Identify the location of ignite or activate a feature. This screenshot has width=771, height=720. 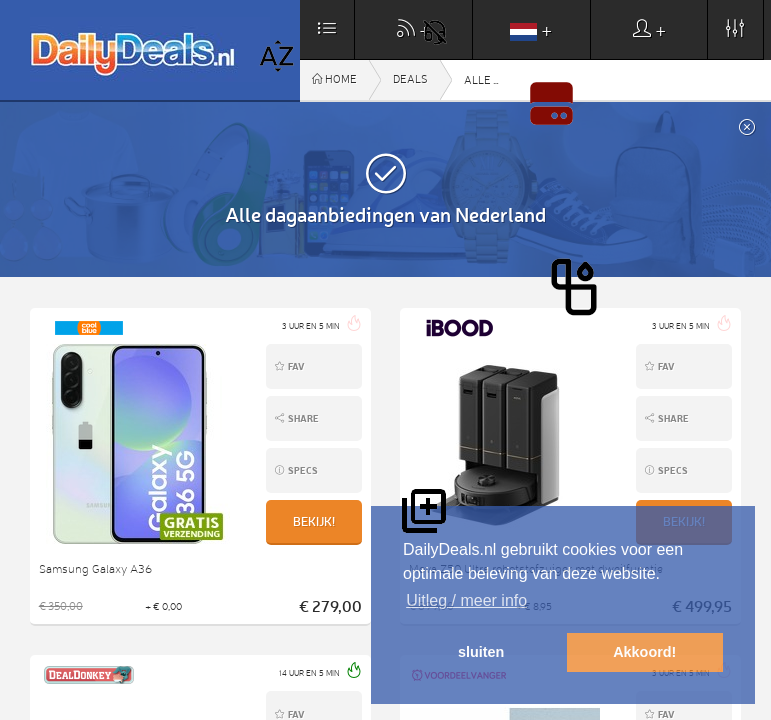
(574, 287).